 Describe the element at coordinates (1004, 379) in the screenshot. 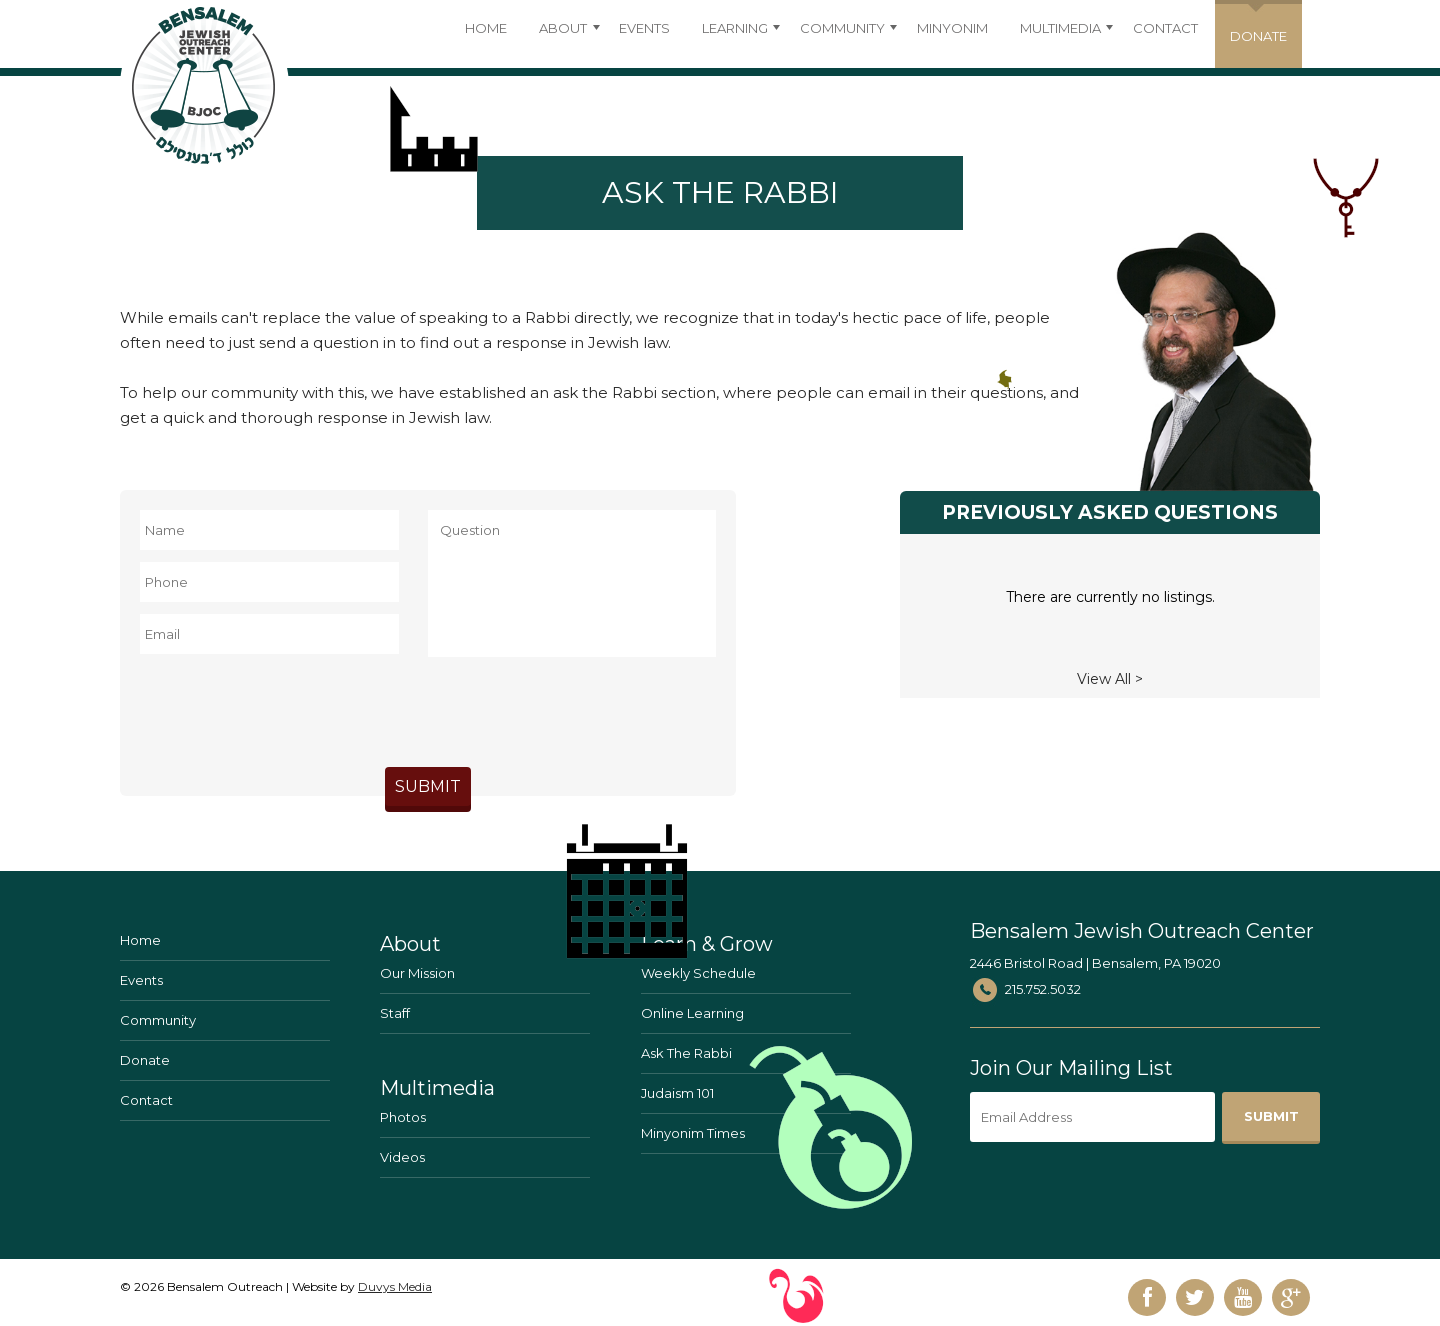

I see `select colombia as your country or region` at that location.